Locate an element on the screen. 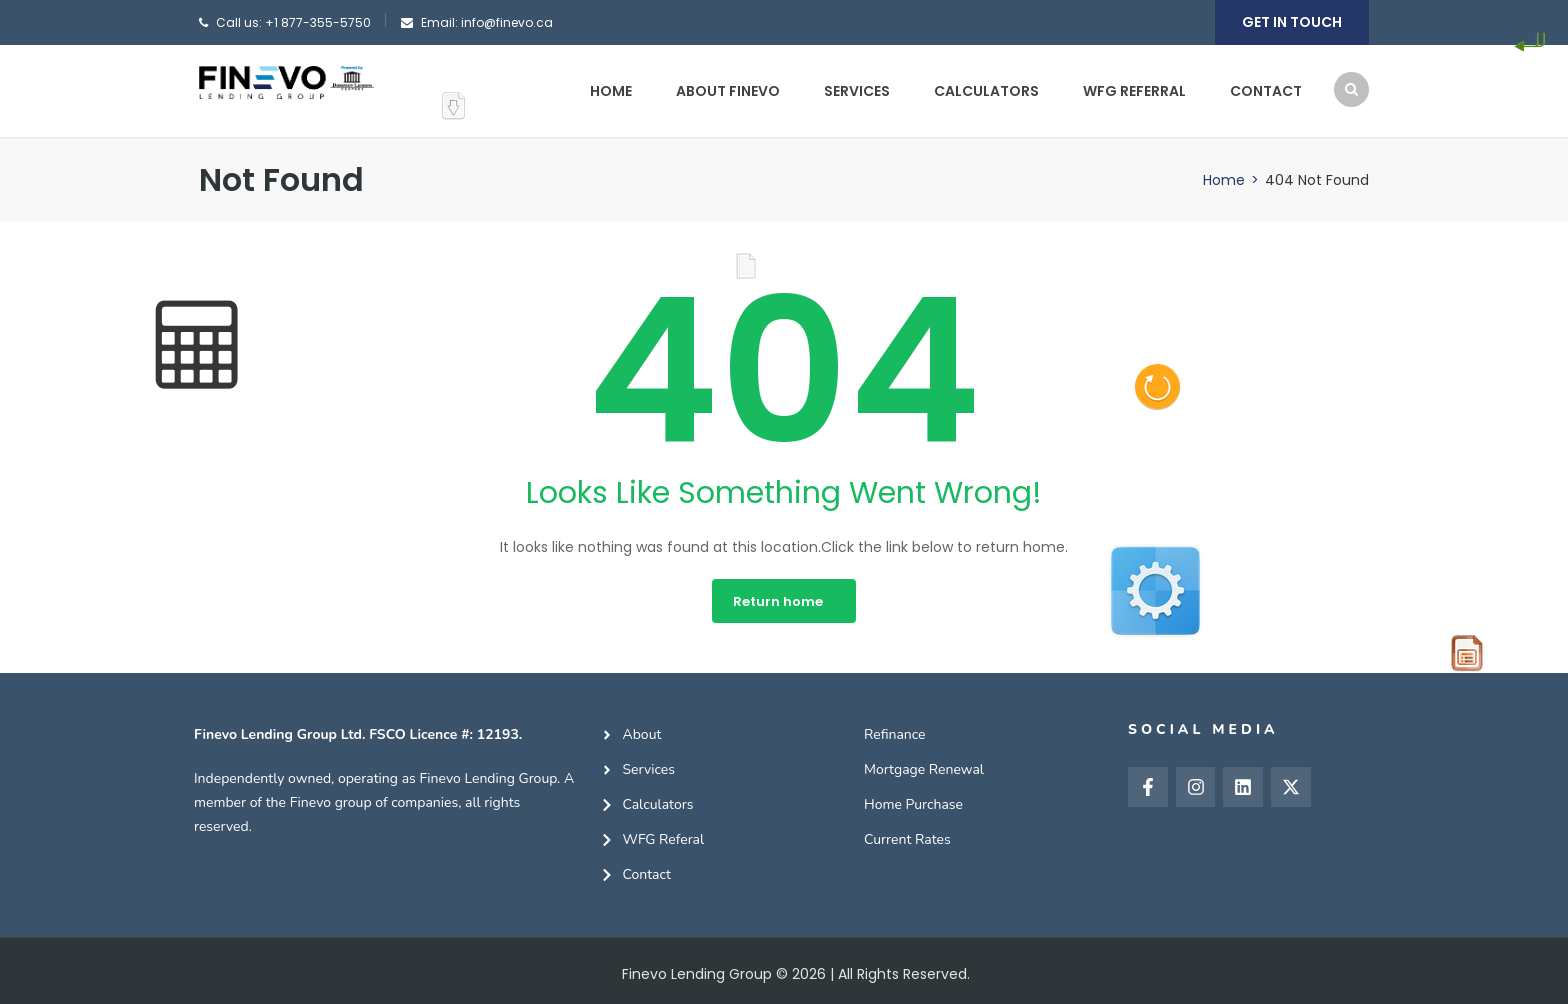 The width and height of the screenshot is (1568, 1004). install a file or package is located at coordinates (453, 105).